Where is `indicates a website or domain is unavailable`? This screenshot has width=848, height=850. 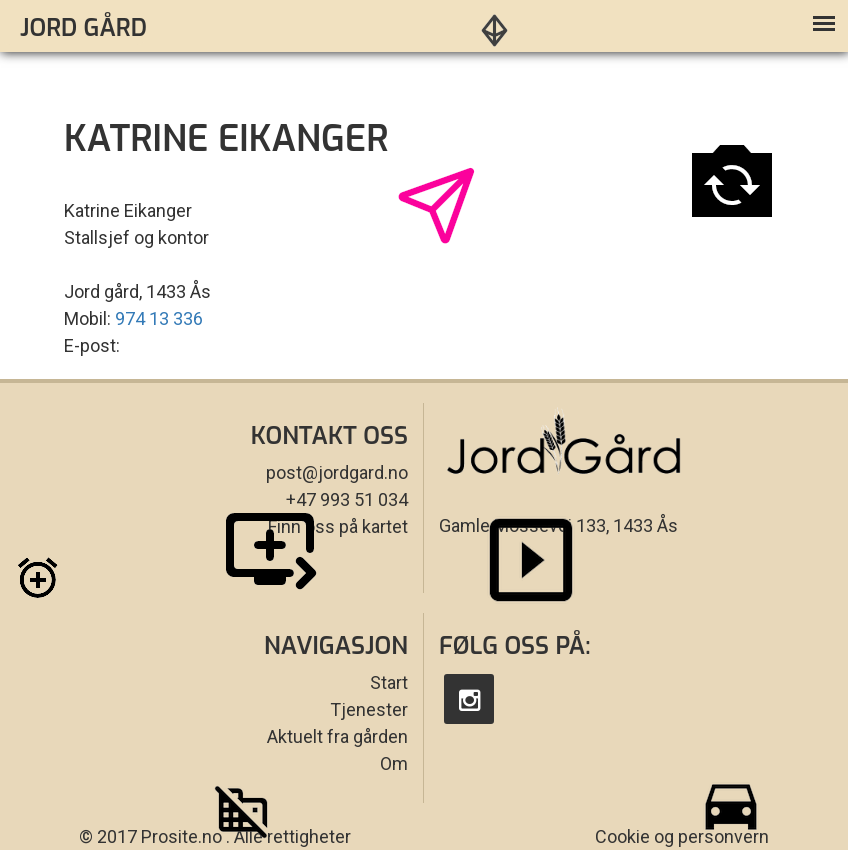
indicates a website or domain is unavailable is located at coordinates (243, 810).